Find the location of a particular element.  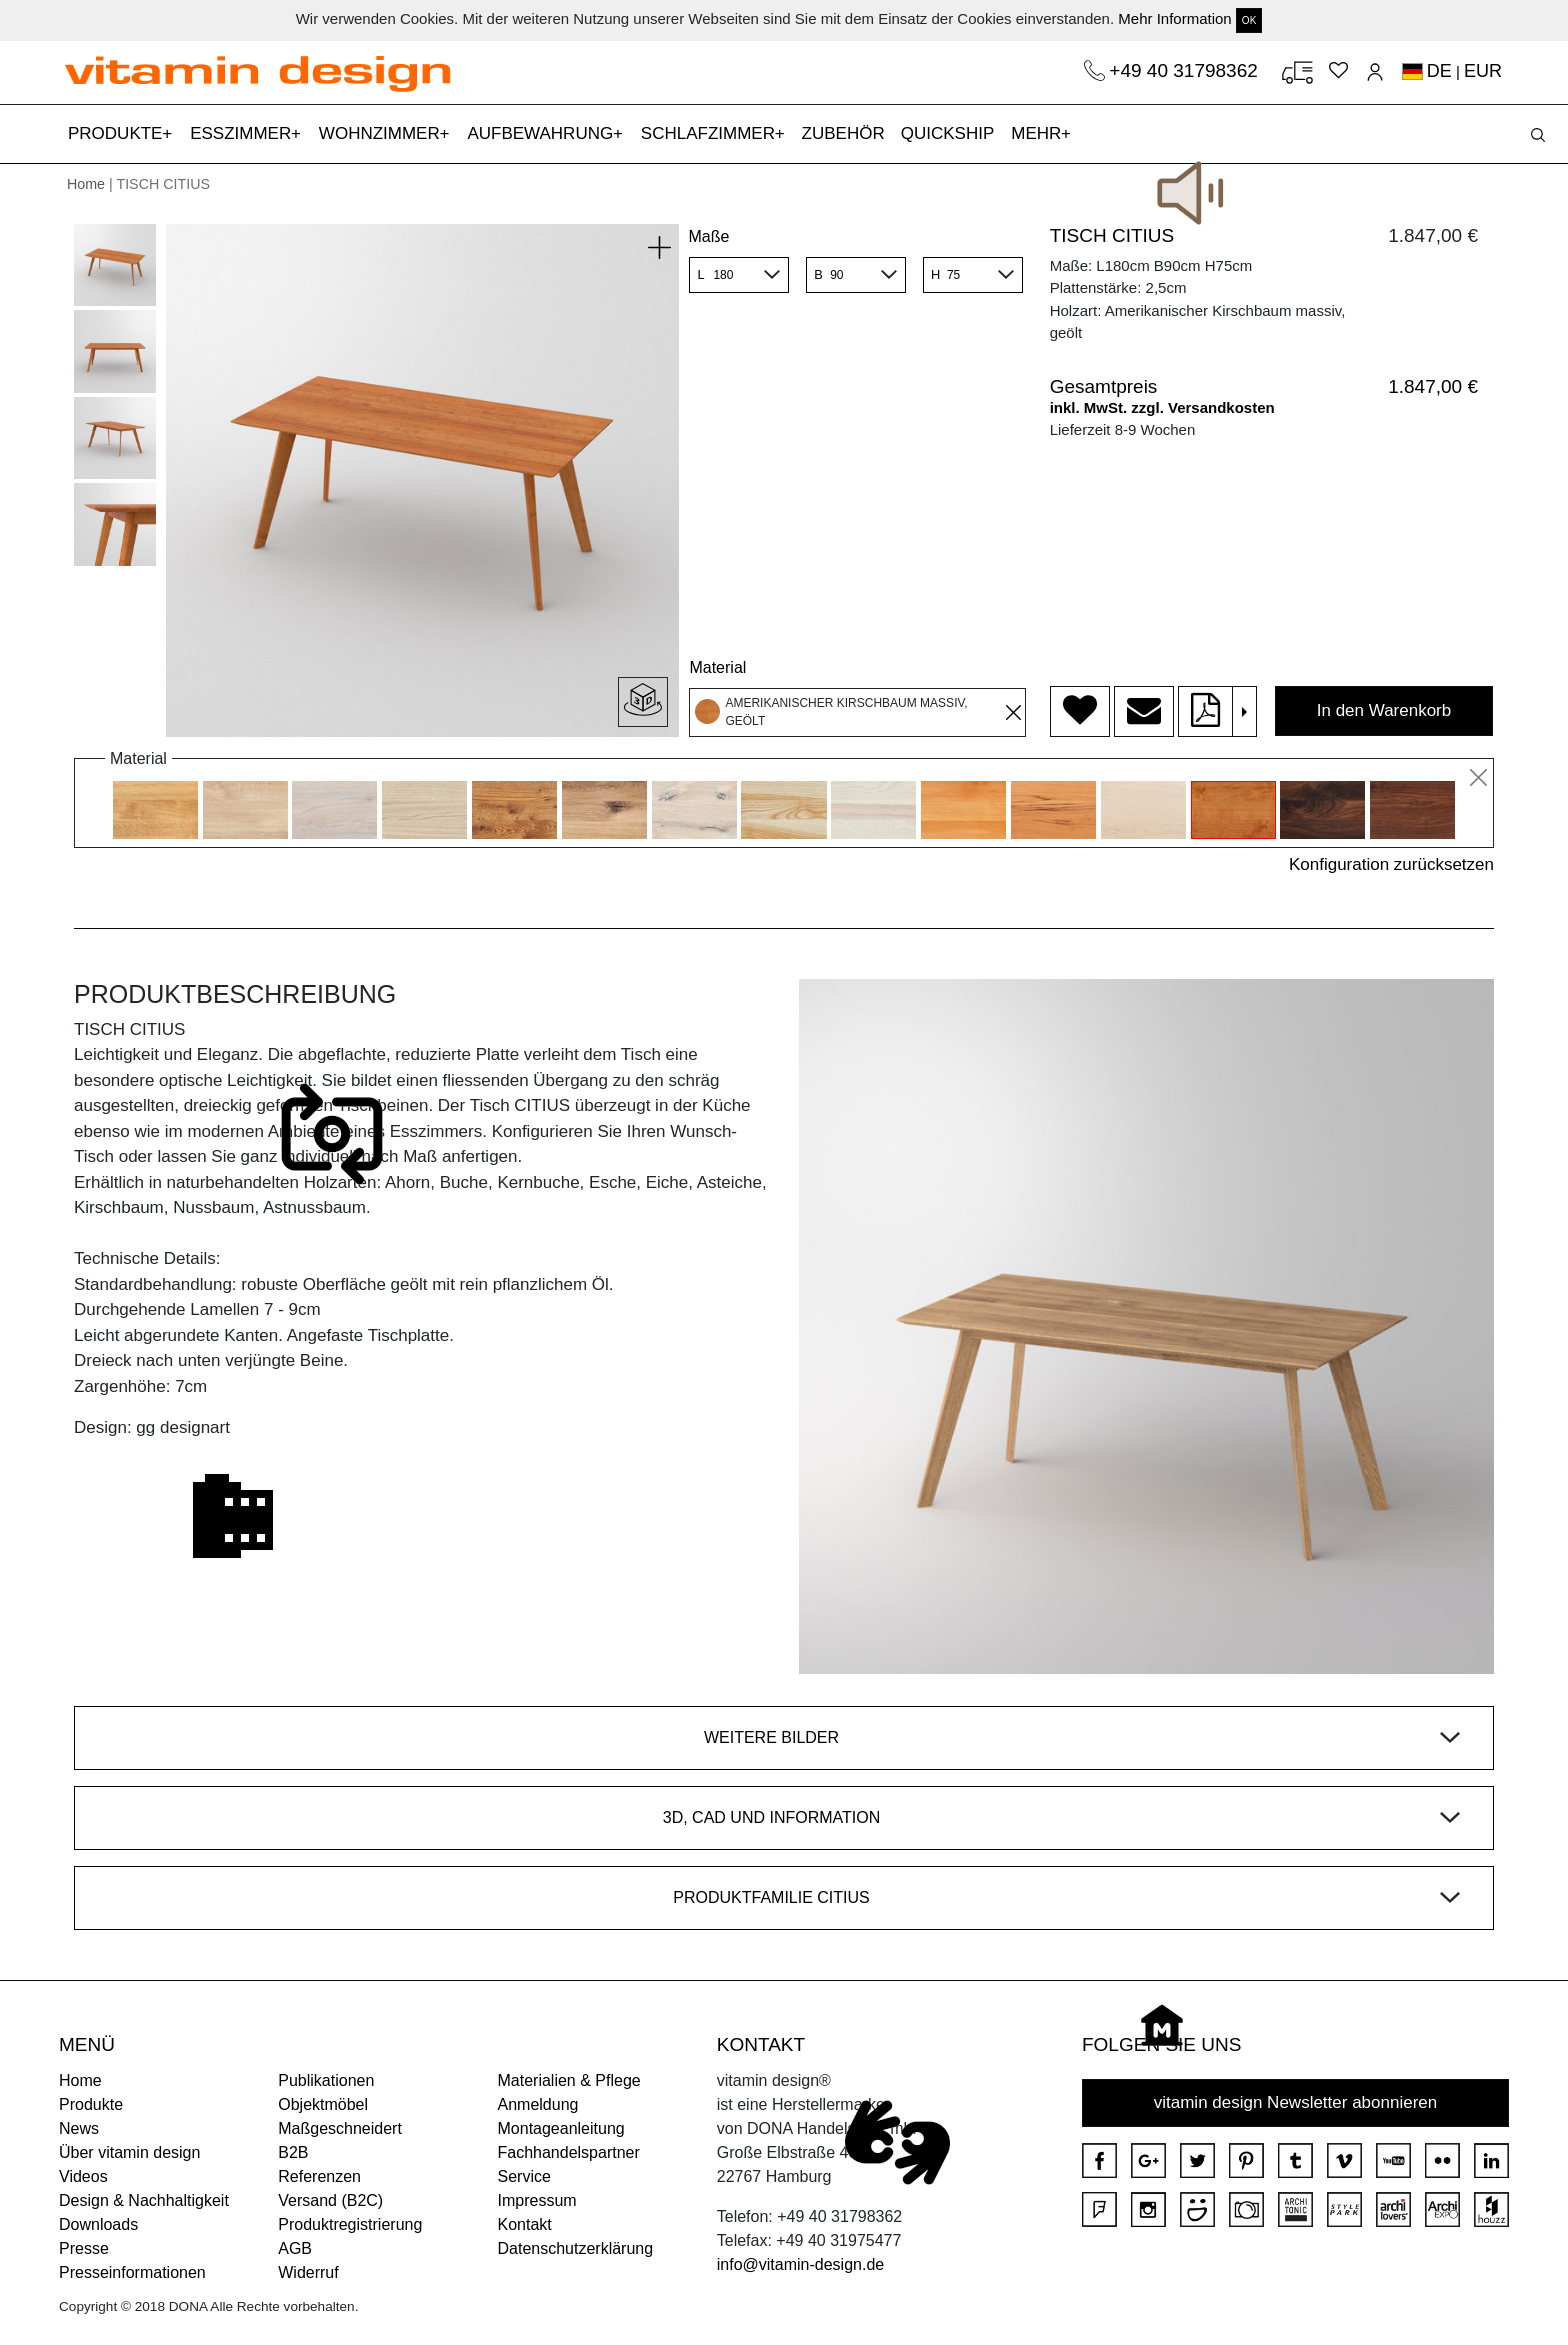

view nearby museums on the map is located at coordinates (1162, 2025).